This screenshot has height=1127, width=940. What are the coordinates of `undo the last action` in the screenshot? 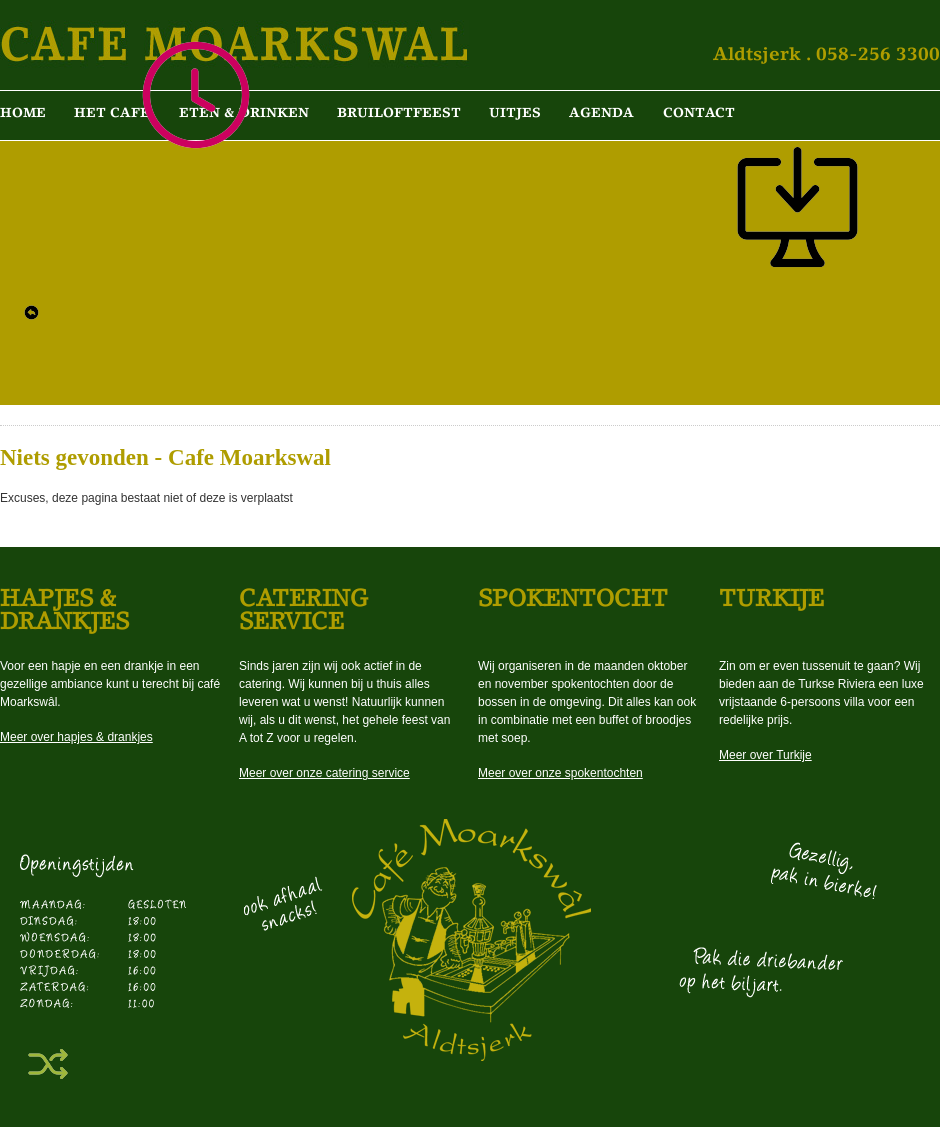 It's located at (31, 312).